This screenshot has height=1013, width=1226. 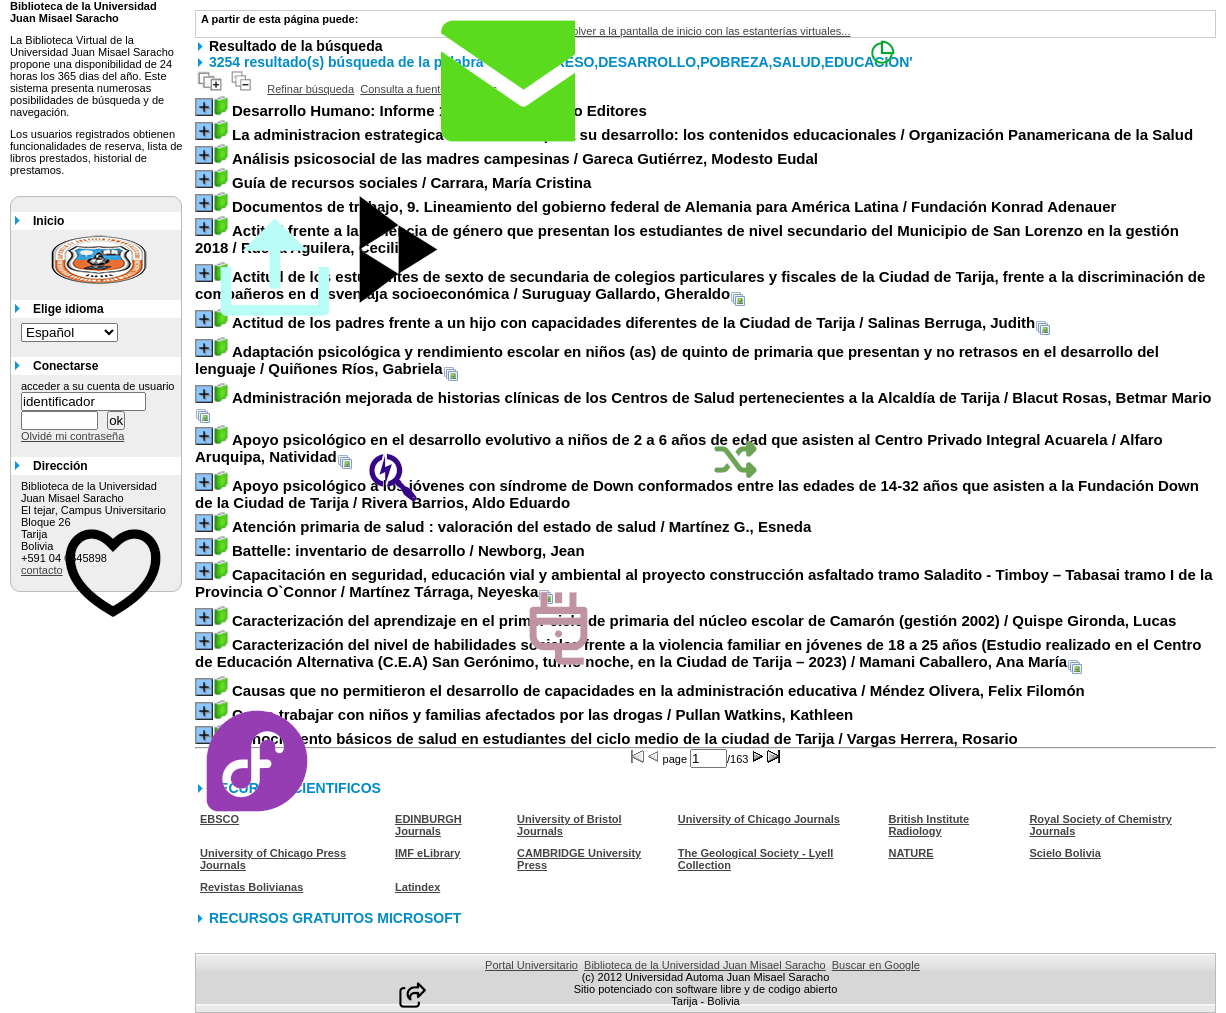 What do you see at coordinates (398, 249) in the screenshot?
I see `open the PeerTube app` at bounding box center [398, 249].